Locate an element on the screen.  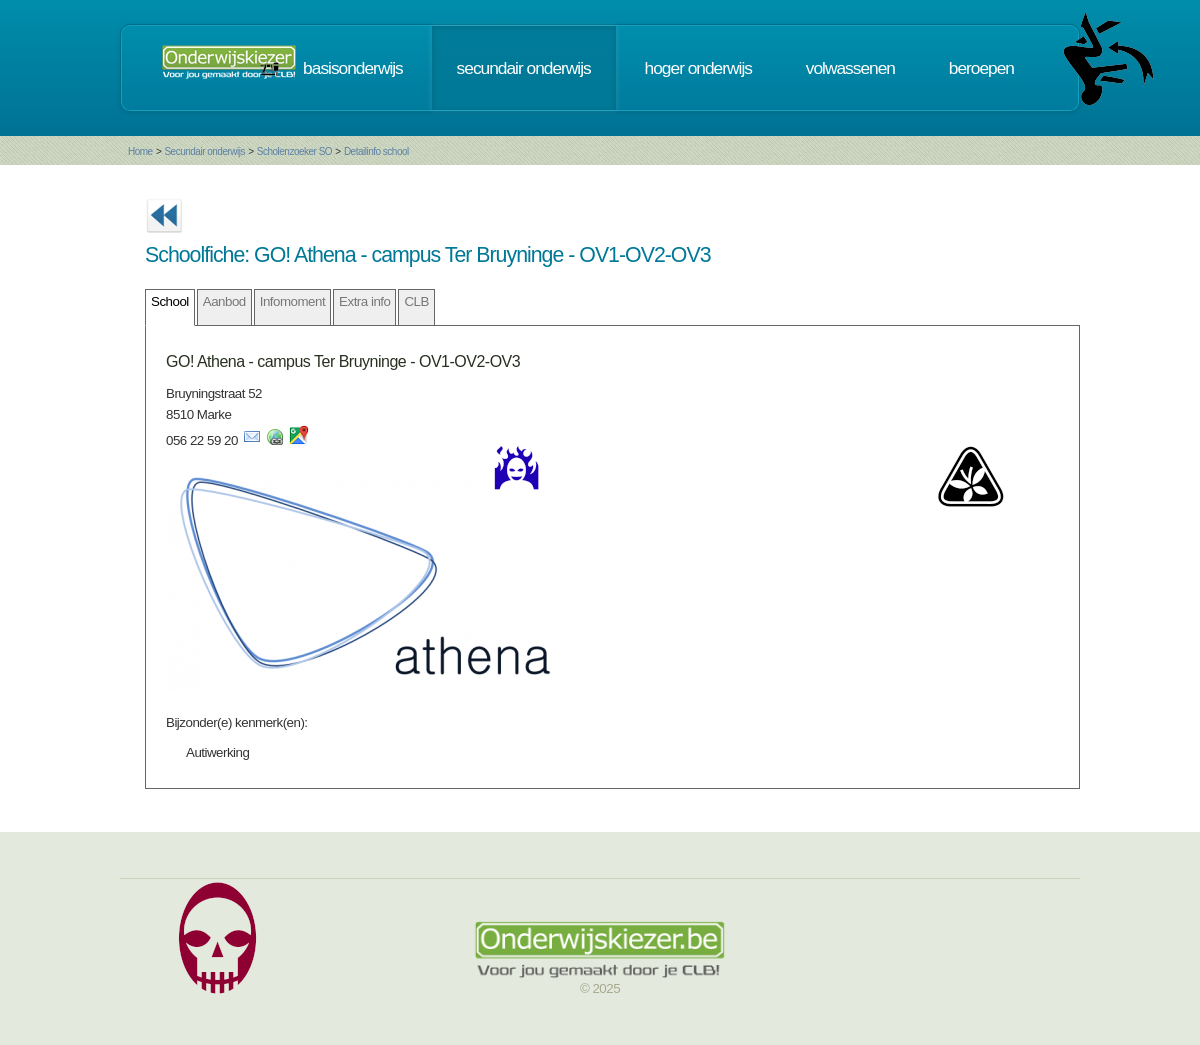
pyromaniac character class or trait indicator is located at coordinates (516, 467).